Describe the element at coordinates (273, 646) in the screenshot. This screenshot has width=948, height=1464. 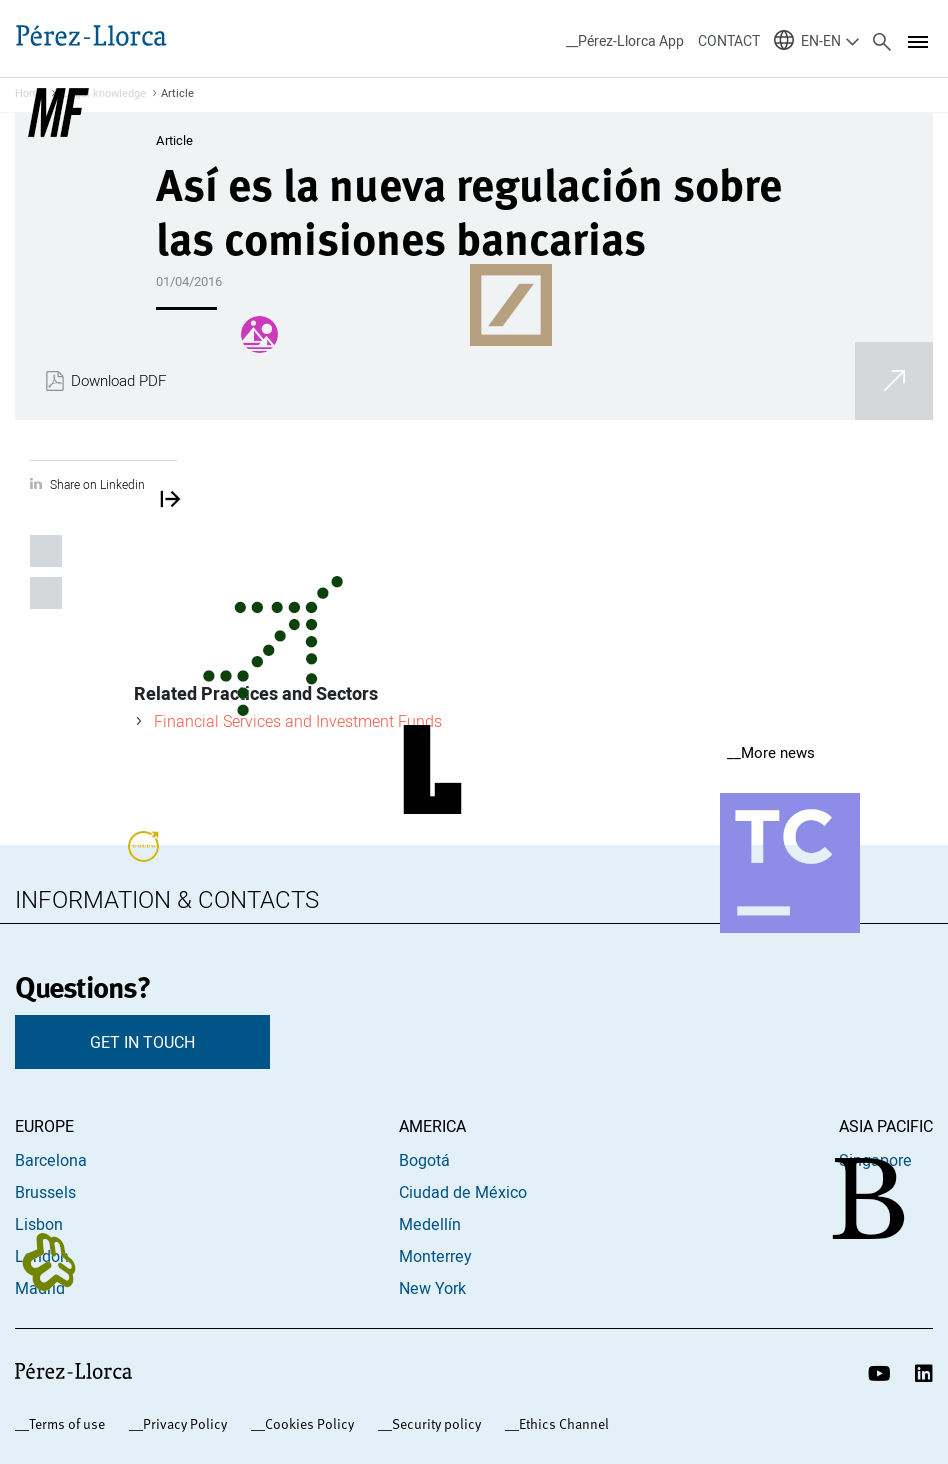
I see `open the Indigo app` at that location.